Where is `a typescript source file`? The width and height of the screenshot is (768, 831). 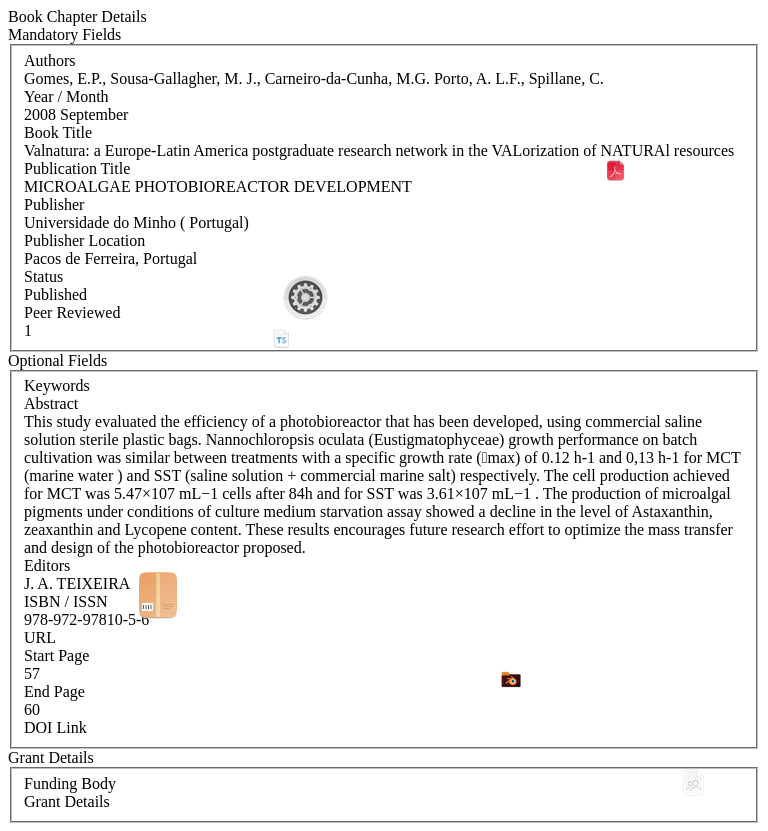
a typescript source file is located at coordinates (281, 338).